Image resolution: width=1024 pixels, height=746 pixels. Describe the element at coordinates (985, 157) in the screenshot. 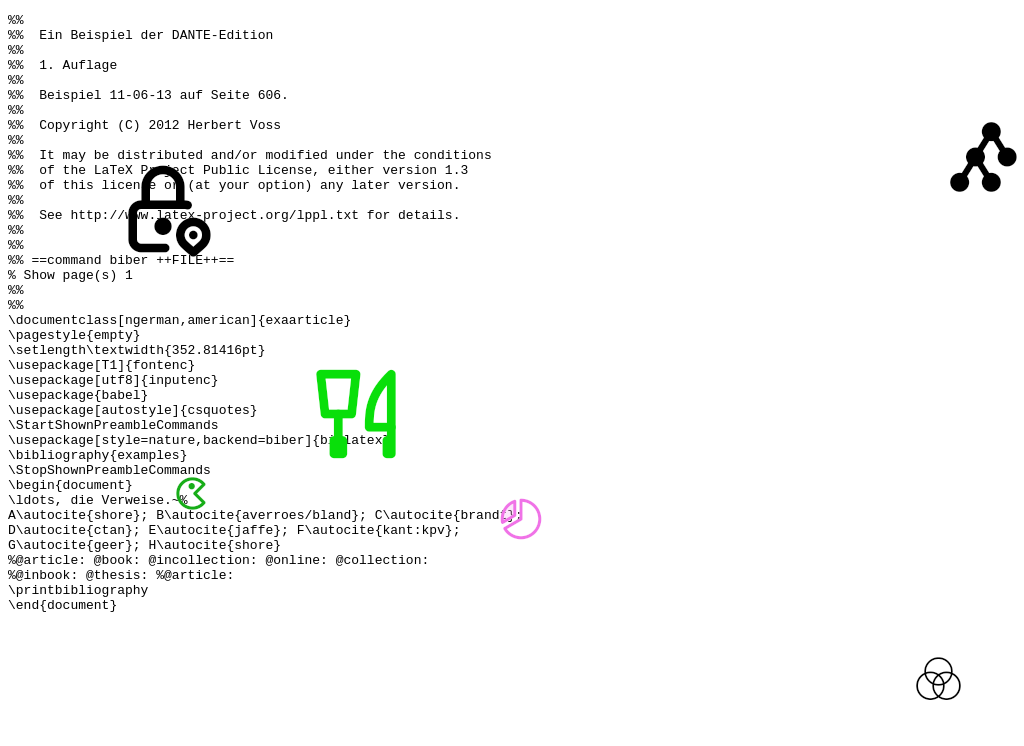

I see `view hierarchical data structure` at that location.